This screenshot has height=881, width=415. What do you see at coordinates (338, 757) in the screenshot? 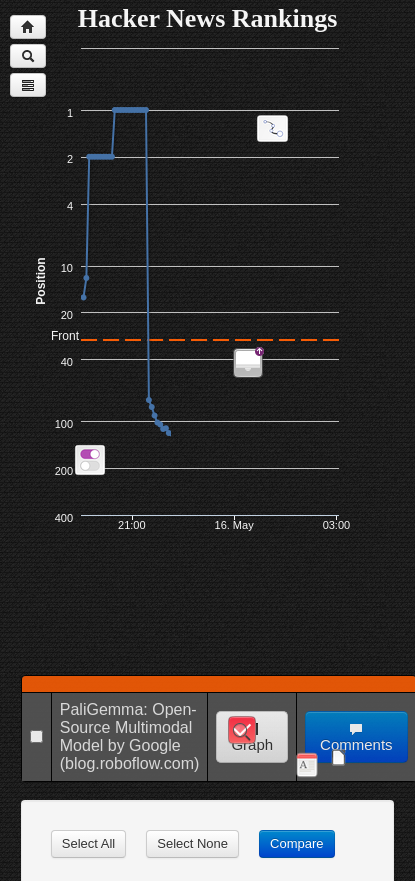
I see `open libreoffice start center` at bounding box center [338, 757].